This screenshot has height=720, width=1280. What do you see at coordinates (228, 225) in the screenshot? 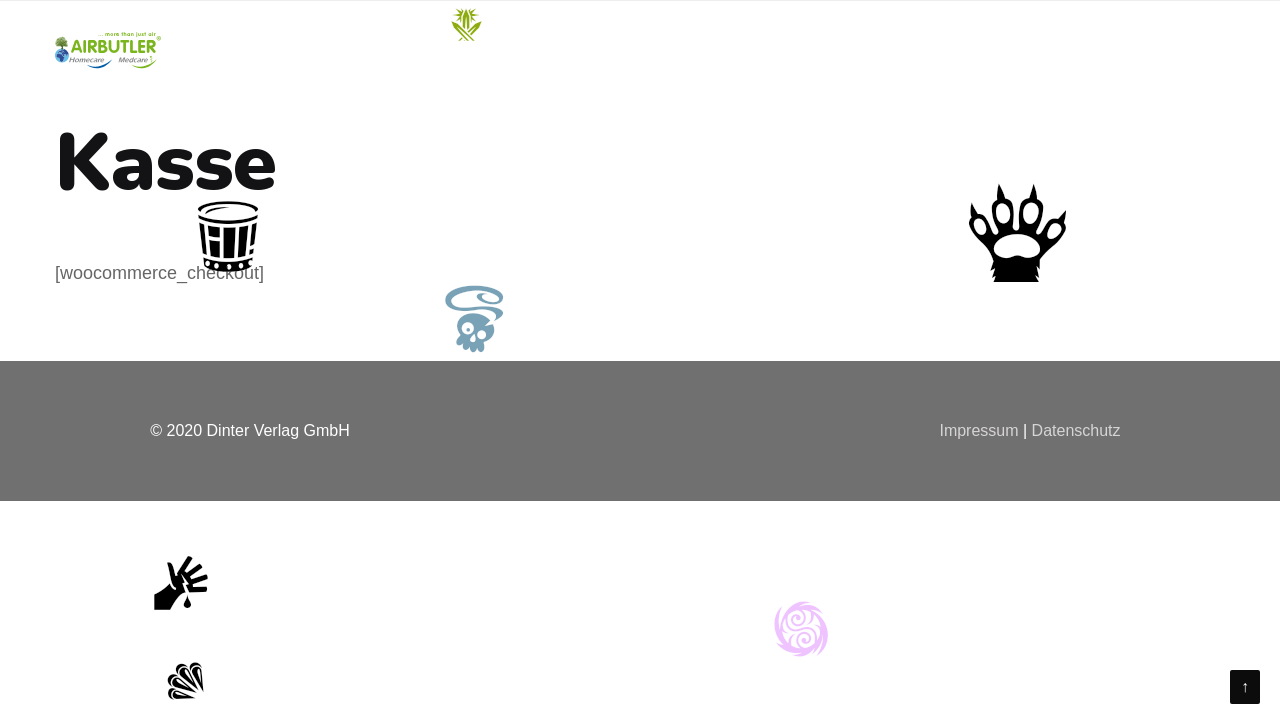
I see `indicates a full inventory or storage container` at bounding box center [228, 225].